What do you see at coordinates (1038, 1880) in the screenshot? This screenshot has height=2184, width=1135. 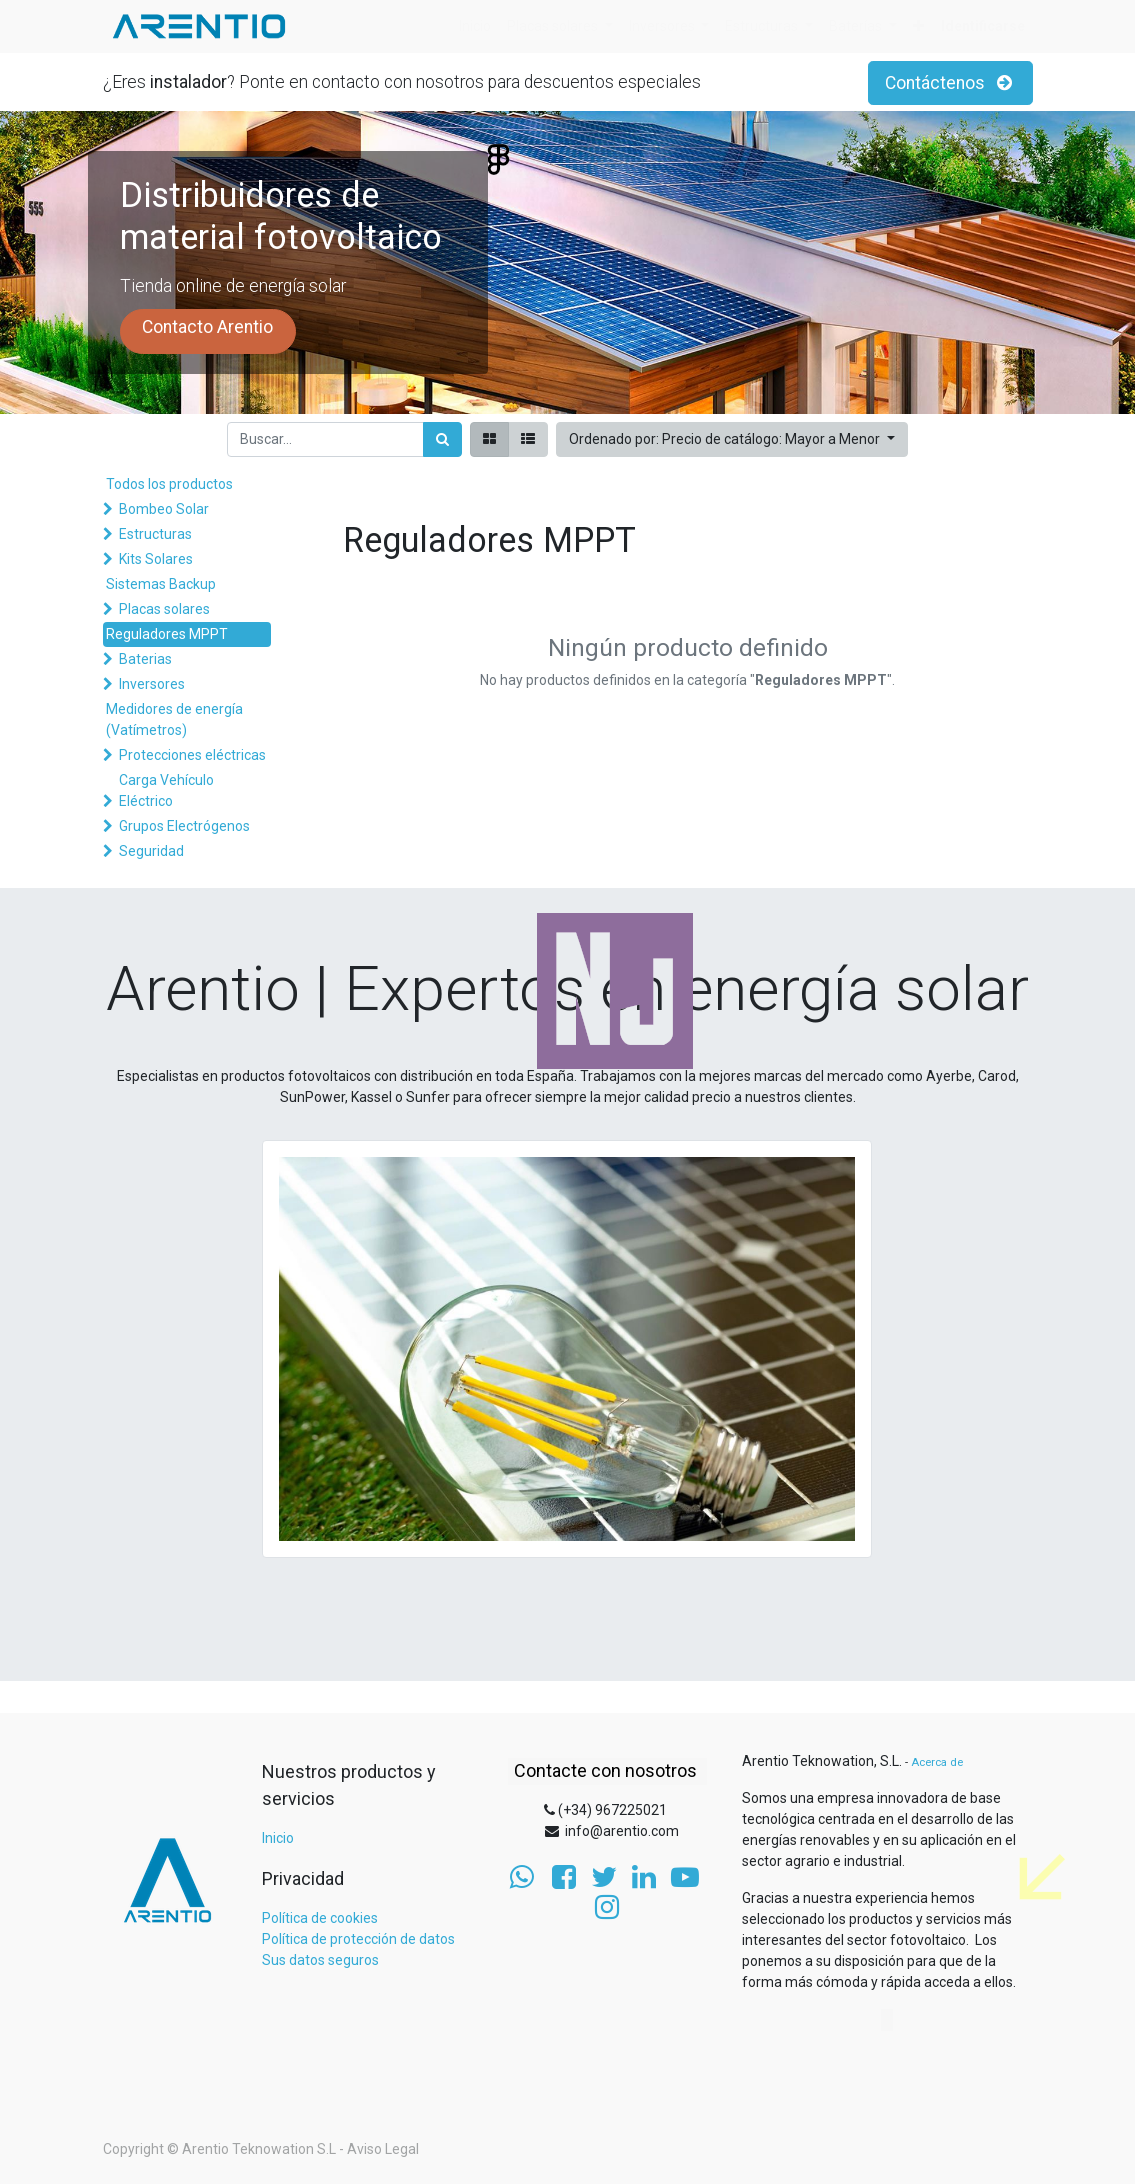 I see `navigate back and down` at bounding box center [1038, 1880].